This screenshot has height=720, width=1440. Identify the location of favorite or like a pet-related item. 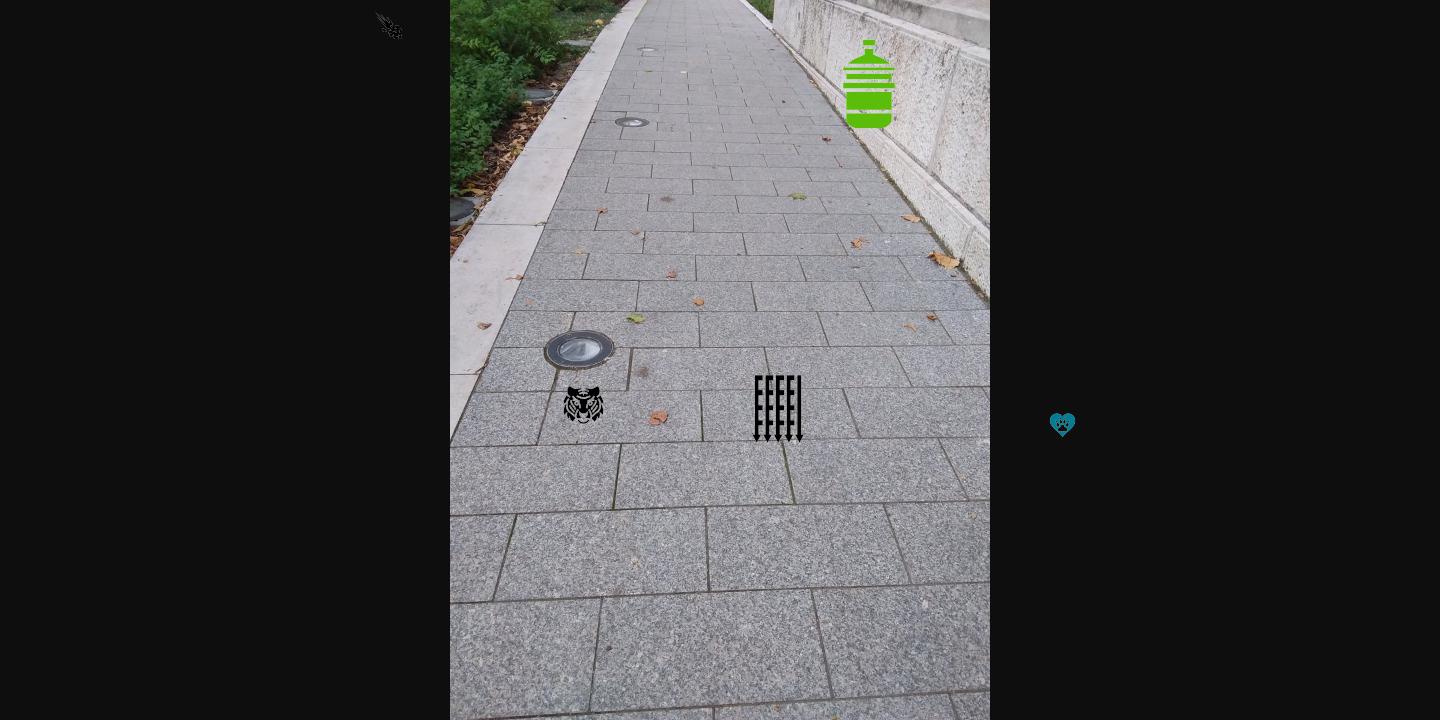
(1062, 425).